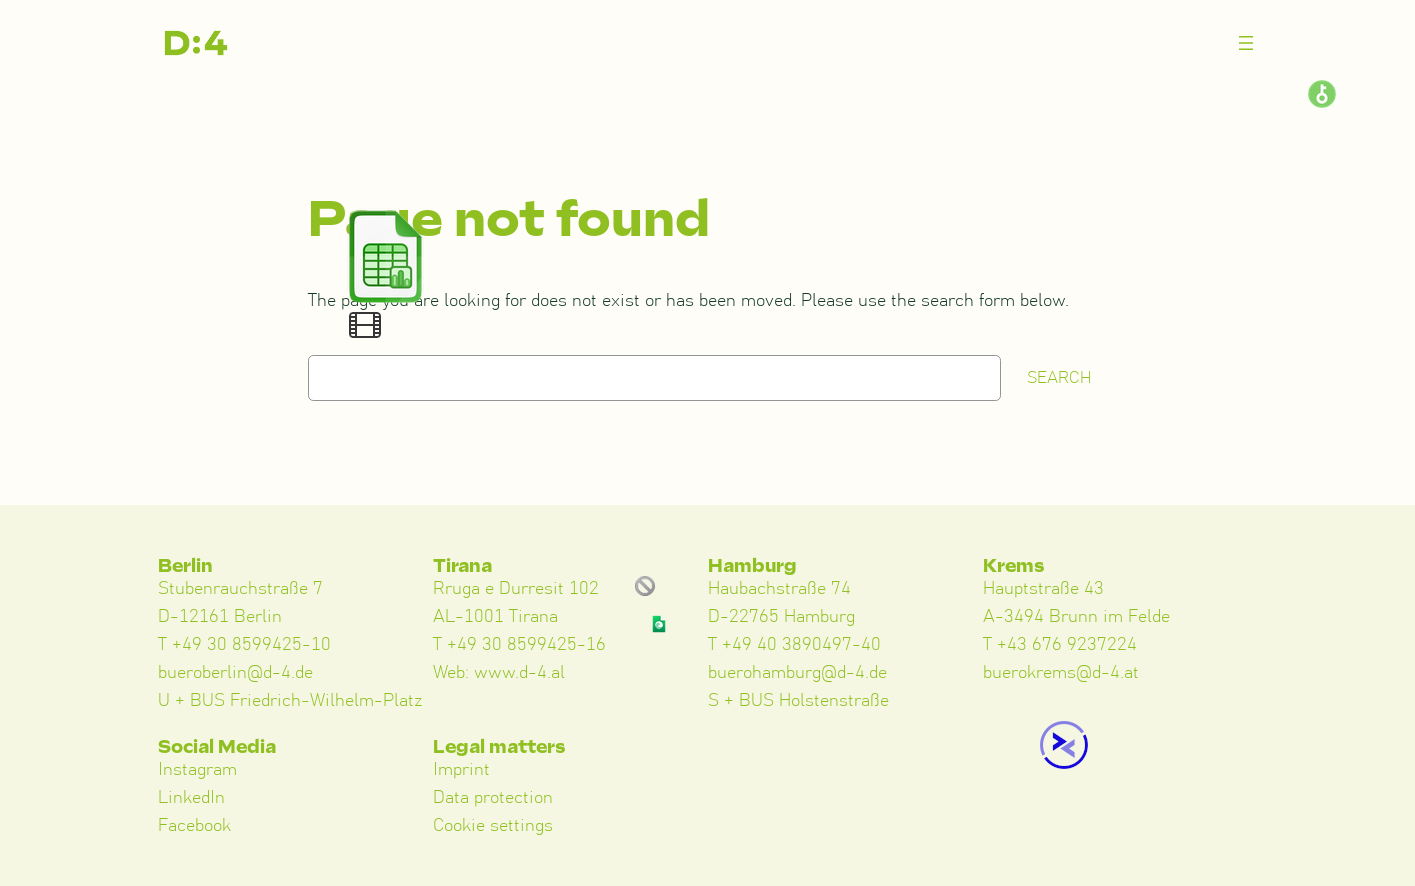  Describe the element at coordinates (365, 326) in the screenshot. I see `open video player application` at that location.